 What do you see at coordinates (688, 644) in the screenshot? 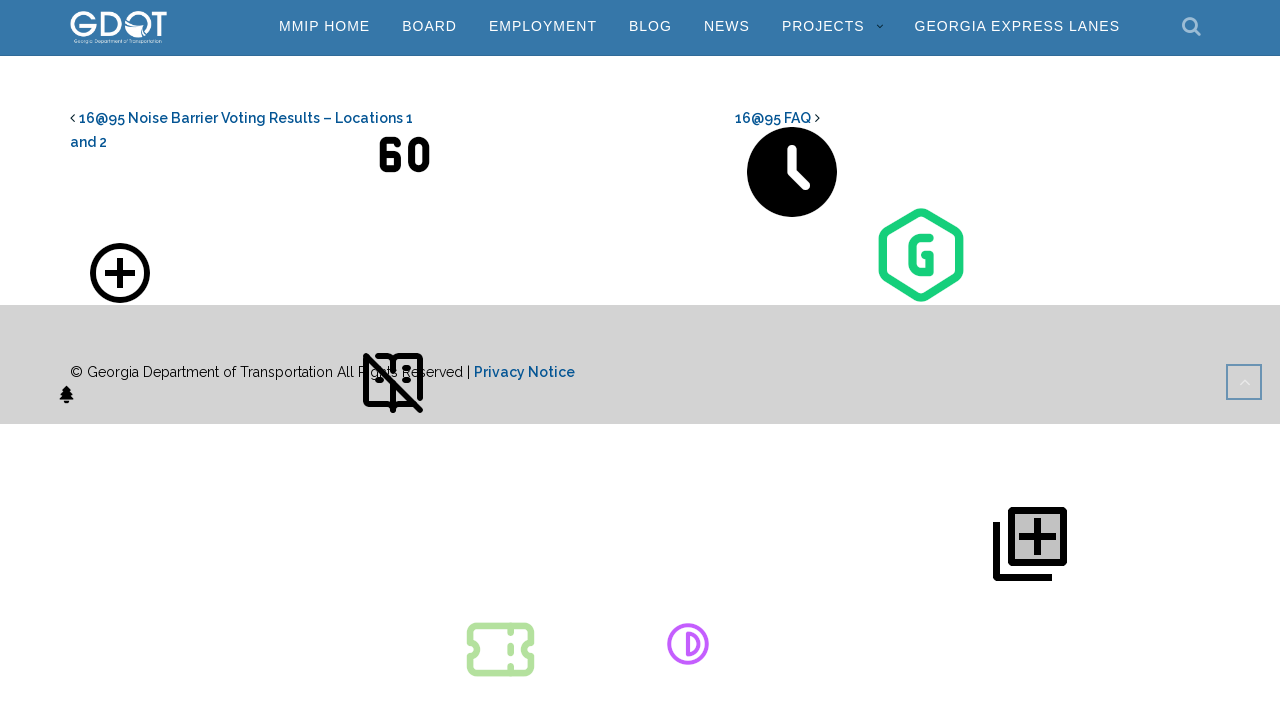
I see `adjust display contrast settings` at bounding box center [688, 644].